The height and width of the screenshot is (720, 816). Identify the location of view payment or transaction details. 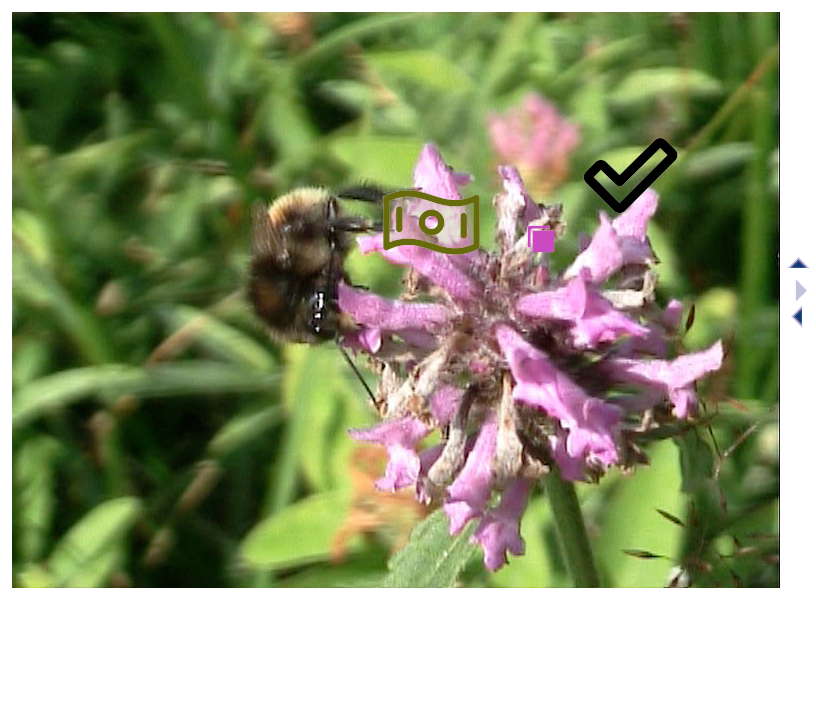
(431, 222).